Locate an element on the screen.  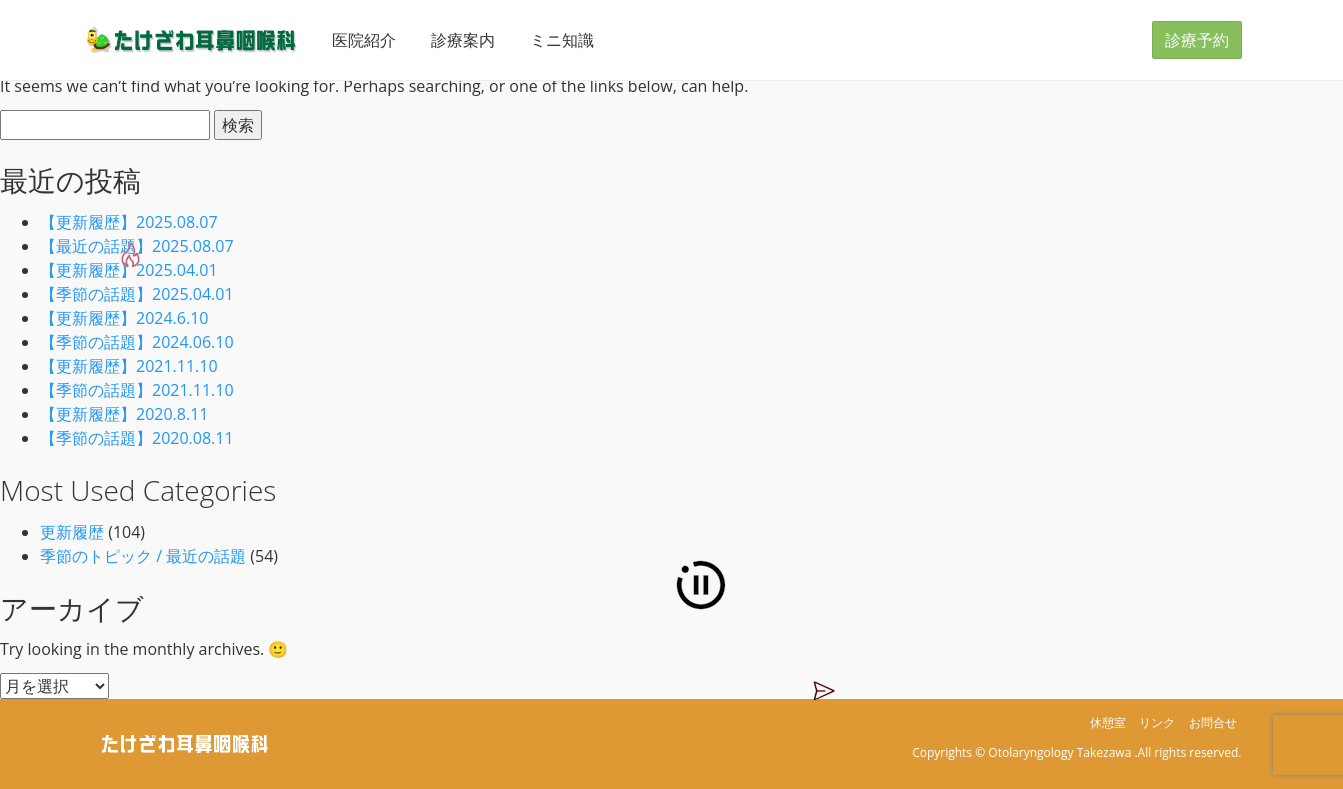
motion photo playback is paused is located at coordinates (701, 585).